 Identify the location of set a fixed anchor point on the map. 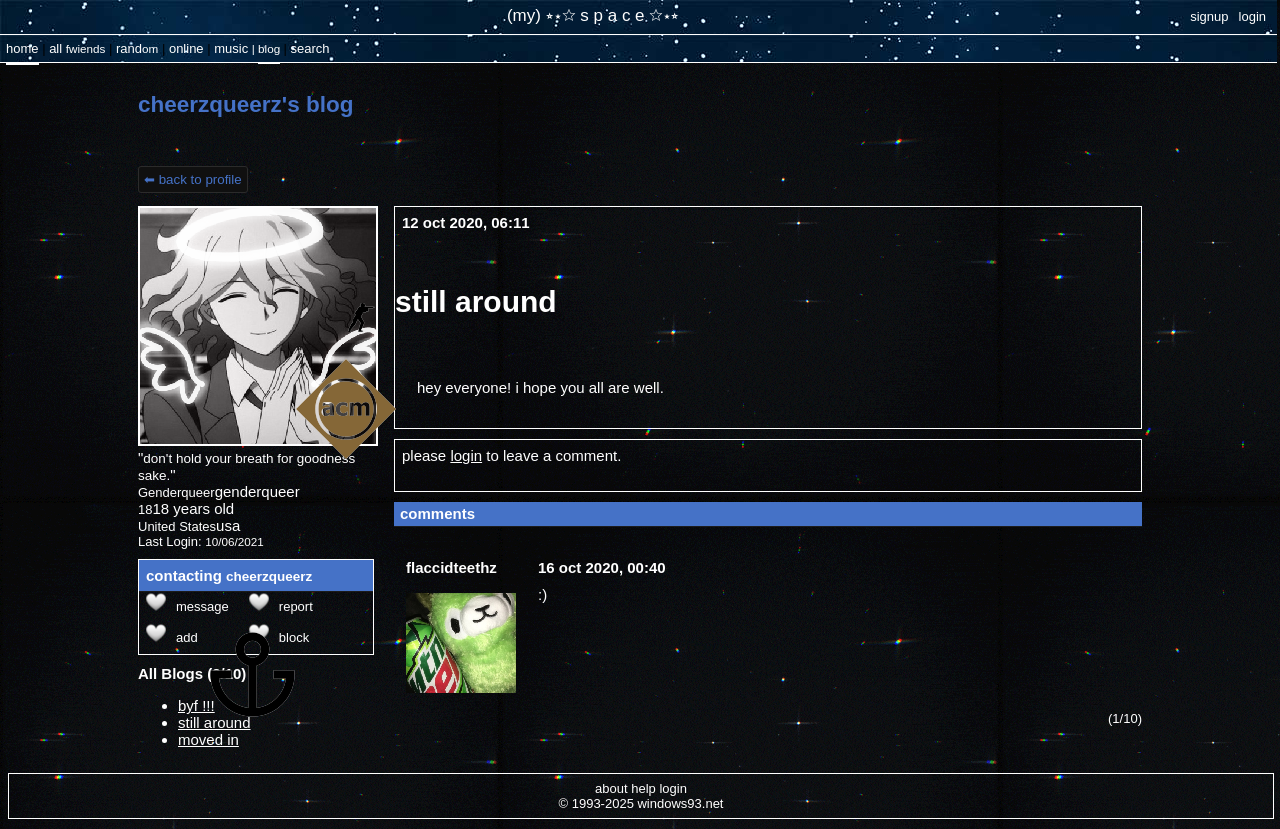
(252, 674).